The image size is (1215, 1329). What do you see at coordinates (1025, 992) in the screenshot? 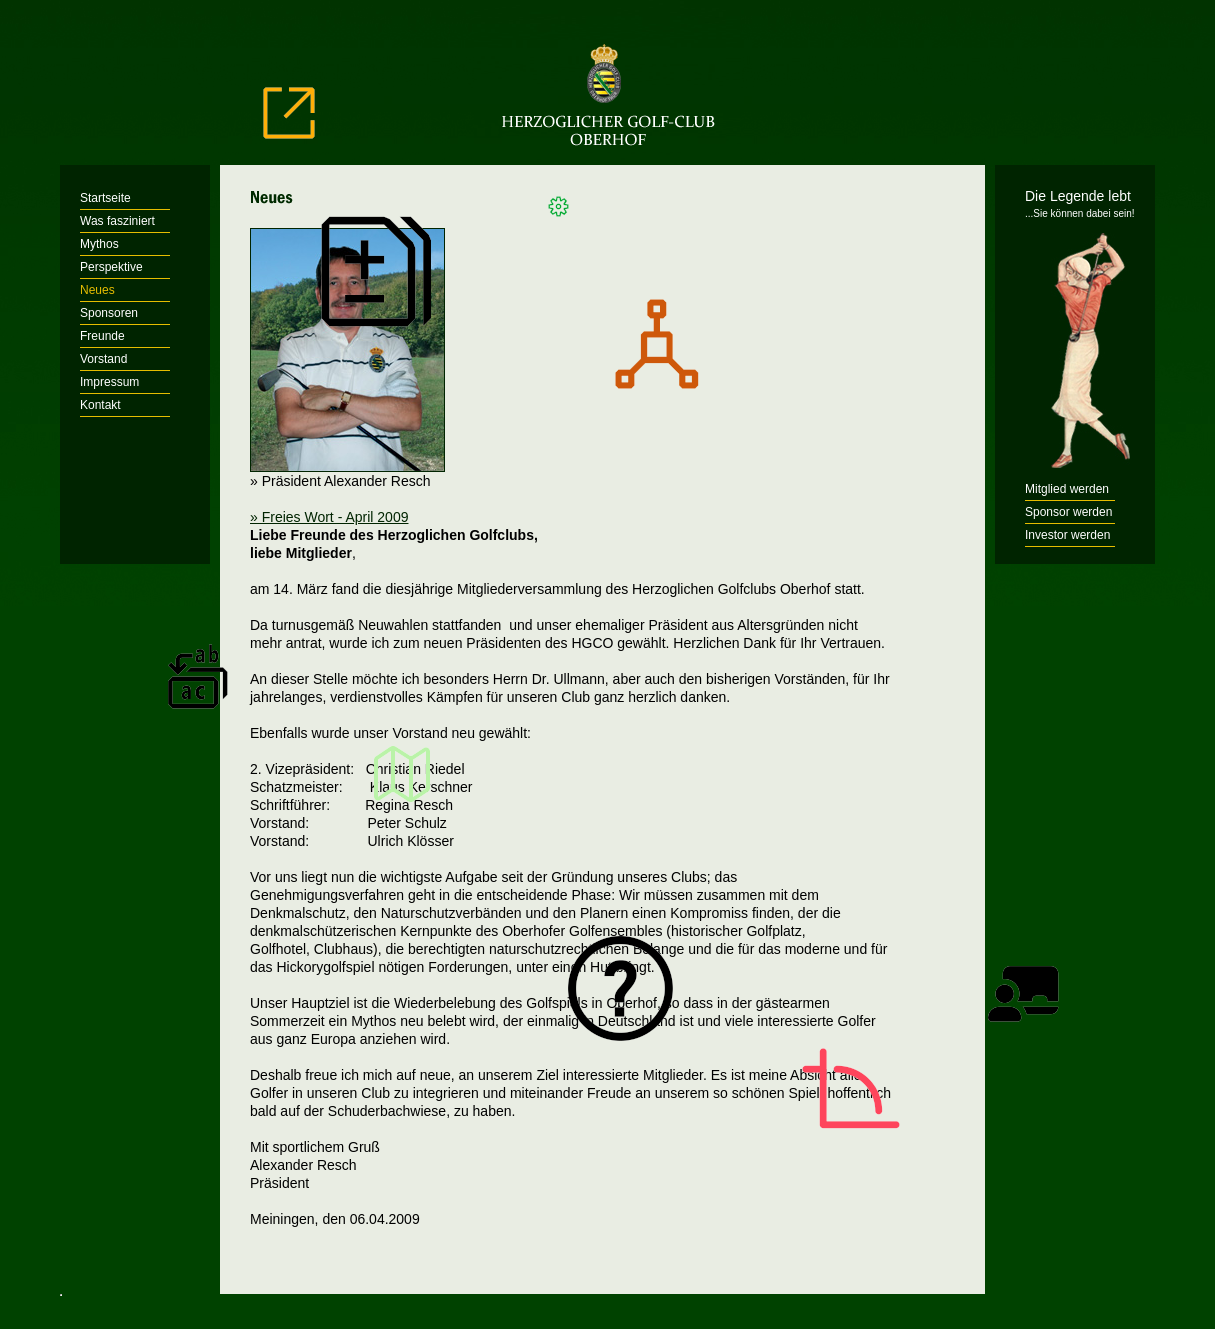
I see `access teaching or presentation tools` at bounding box center [1025, 992].